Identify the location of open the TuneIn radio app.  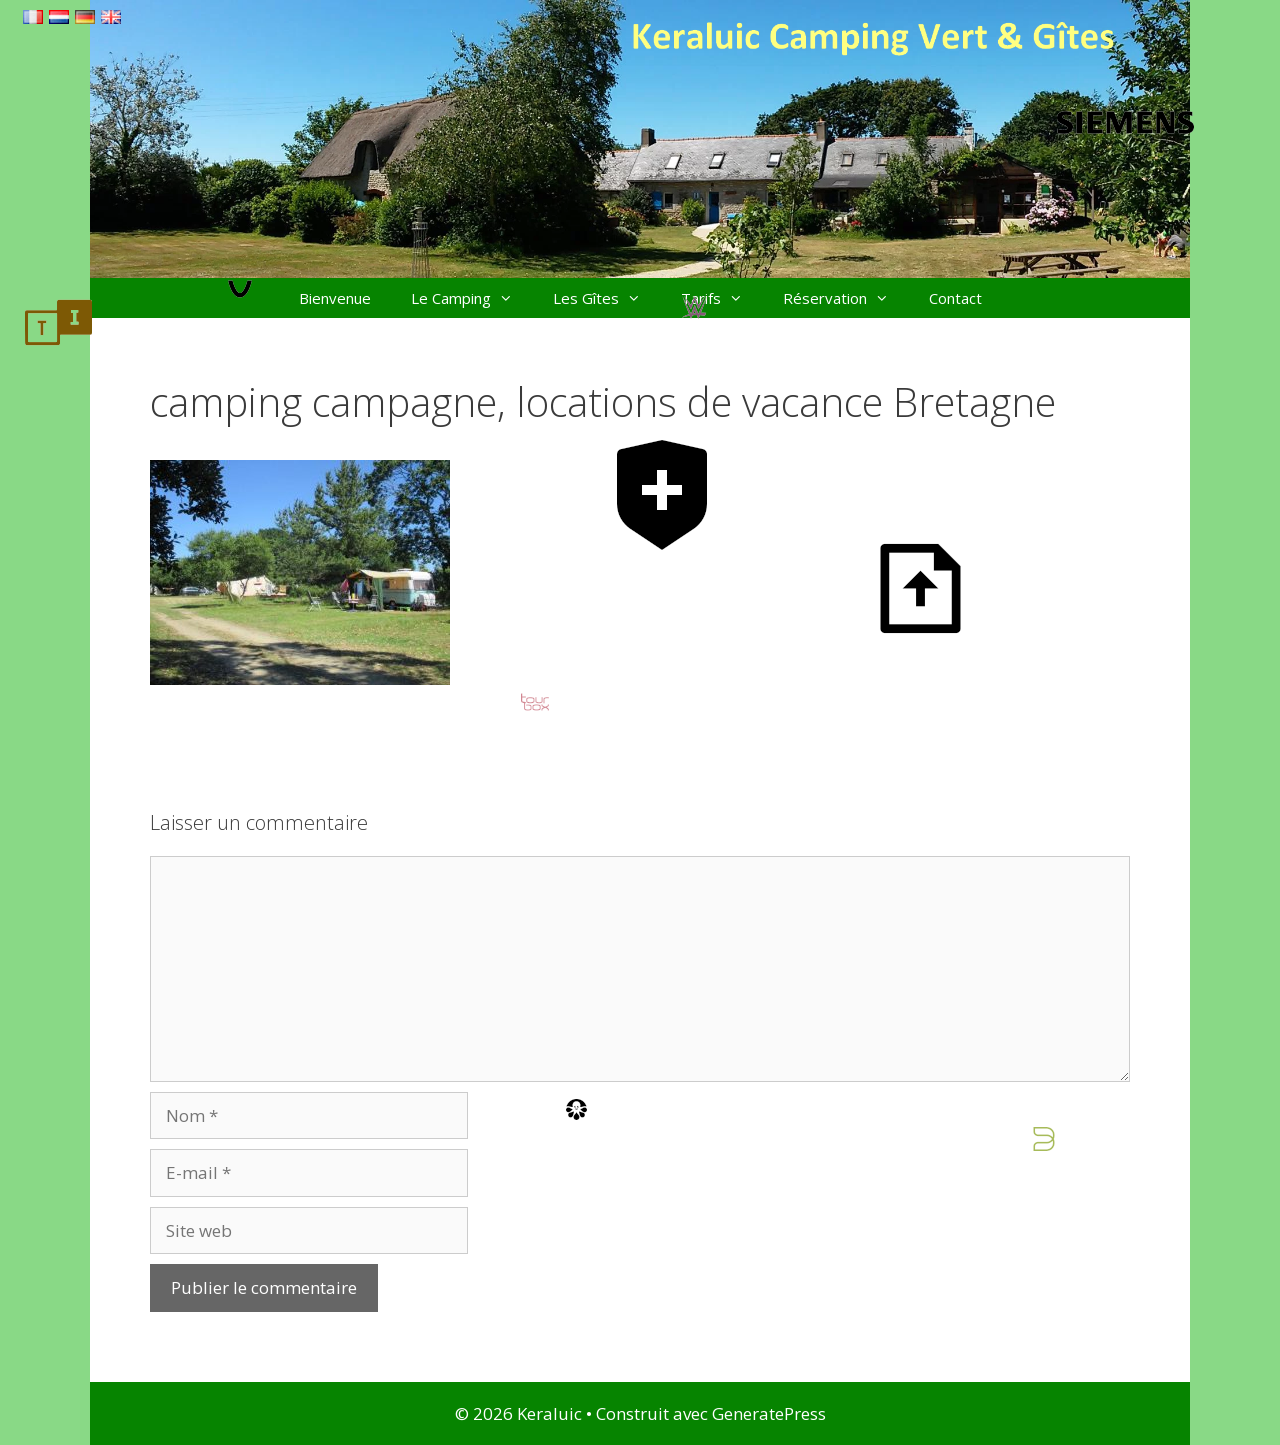
(58, 322).